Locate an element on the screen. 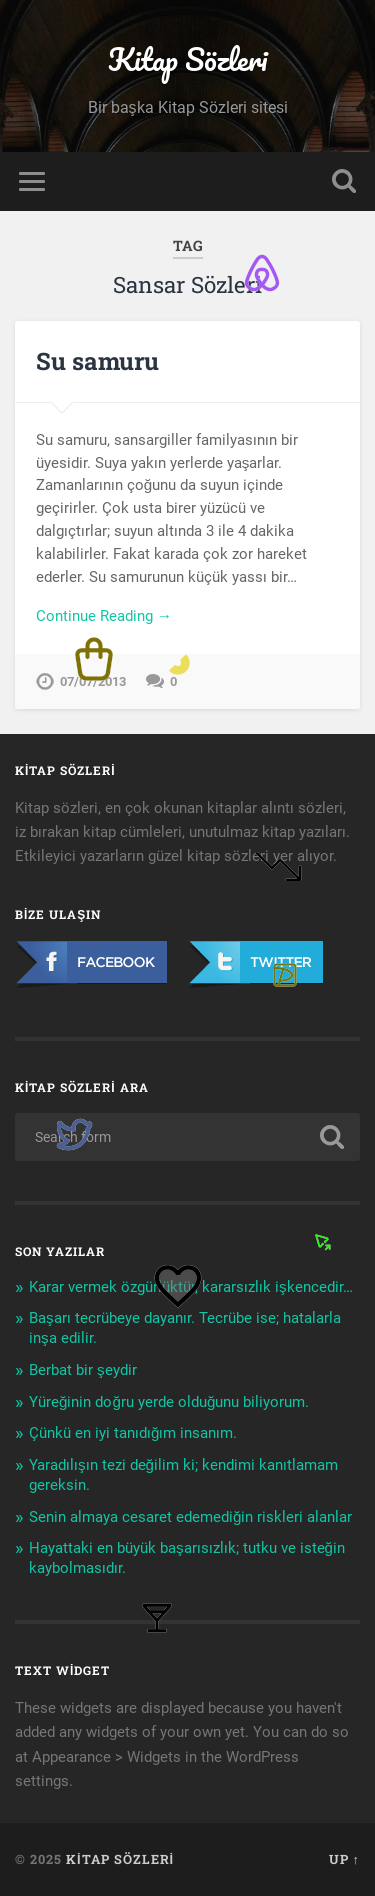 This screenshot has width=375, height=1896. view your shopping bag is located at coordinates (94, 659).